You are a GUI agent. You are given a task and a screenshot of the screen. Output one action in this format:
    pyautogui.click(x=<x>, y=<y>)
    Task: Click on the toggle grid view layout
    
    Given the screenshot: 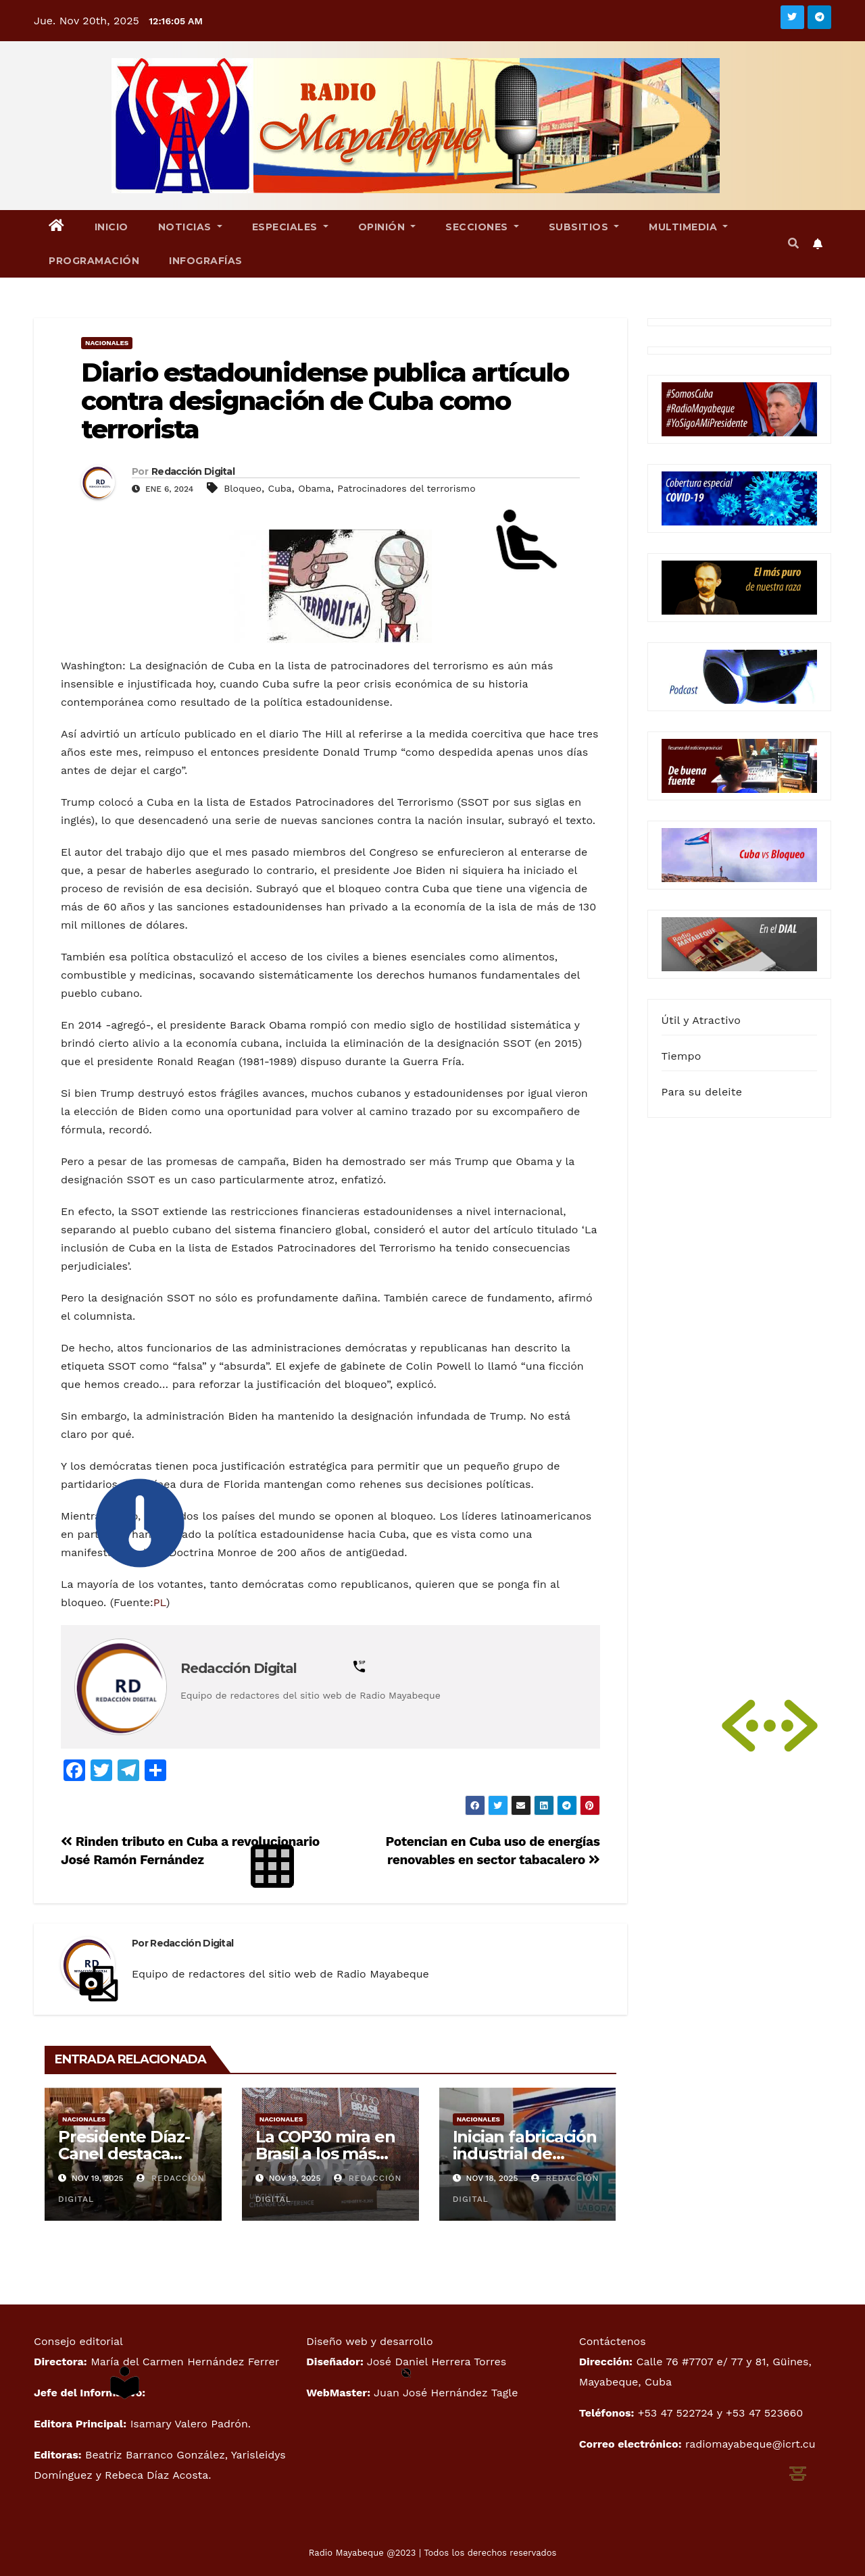 What is the action you would take?
    pyautogui.click(x=272, y=1866)
    